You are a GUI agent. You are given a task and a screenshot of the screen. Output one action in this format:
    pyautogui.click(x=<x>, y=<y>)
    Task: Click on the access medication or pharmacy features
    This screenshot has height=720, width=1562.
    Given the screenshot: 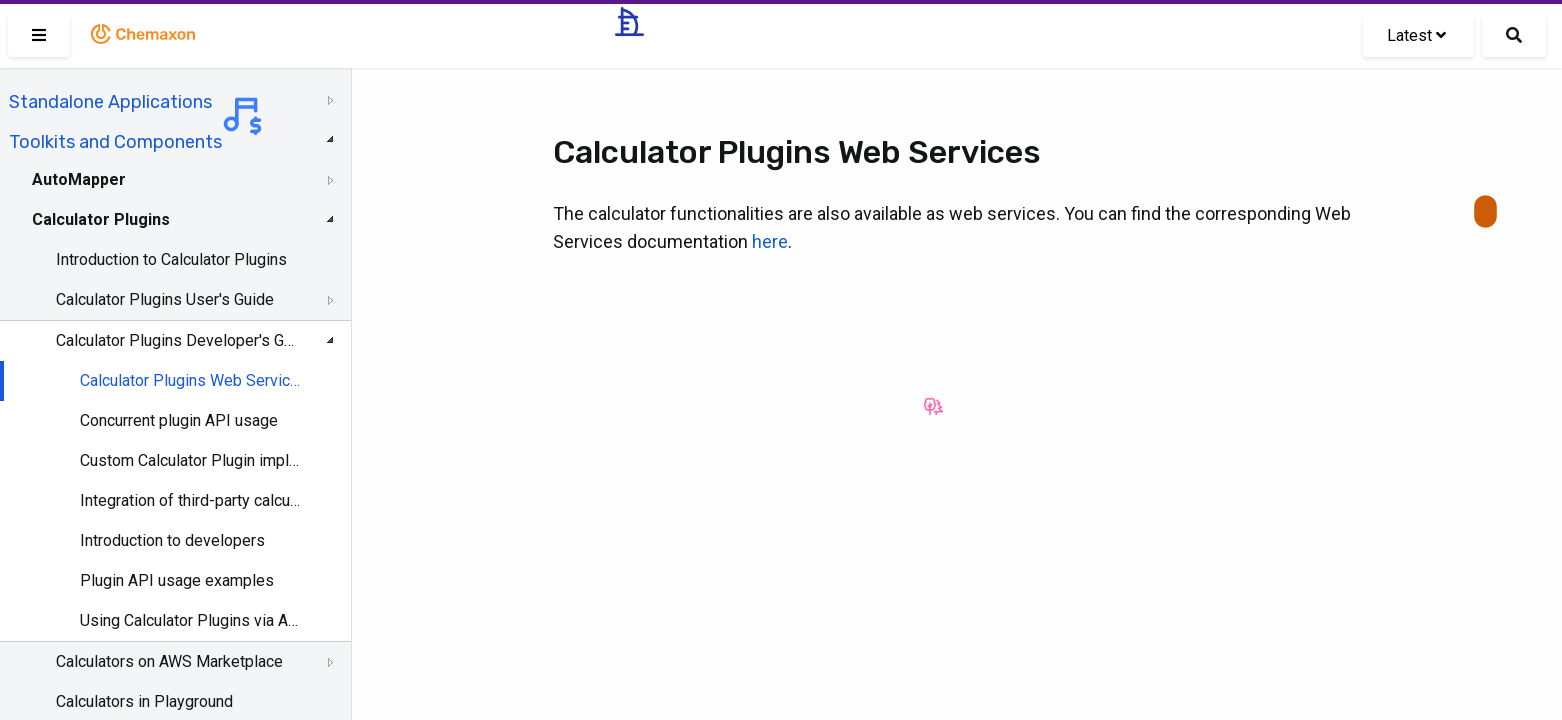 What is the action you would take?
    pyautogui.click(x=1485, y=211)
    